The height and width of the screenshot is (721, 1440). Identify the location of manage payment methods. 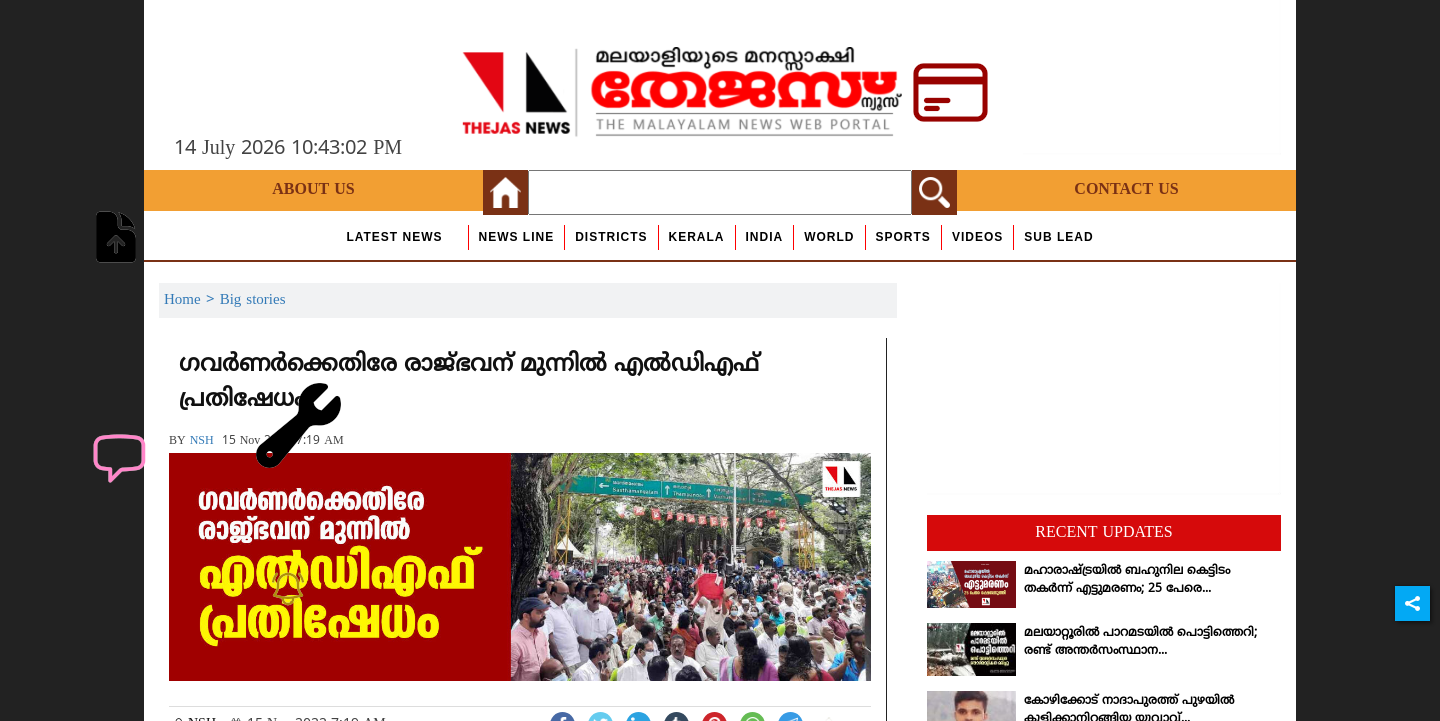
(950, 92).